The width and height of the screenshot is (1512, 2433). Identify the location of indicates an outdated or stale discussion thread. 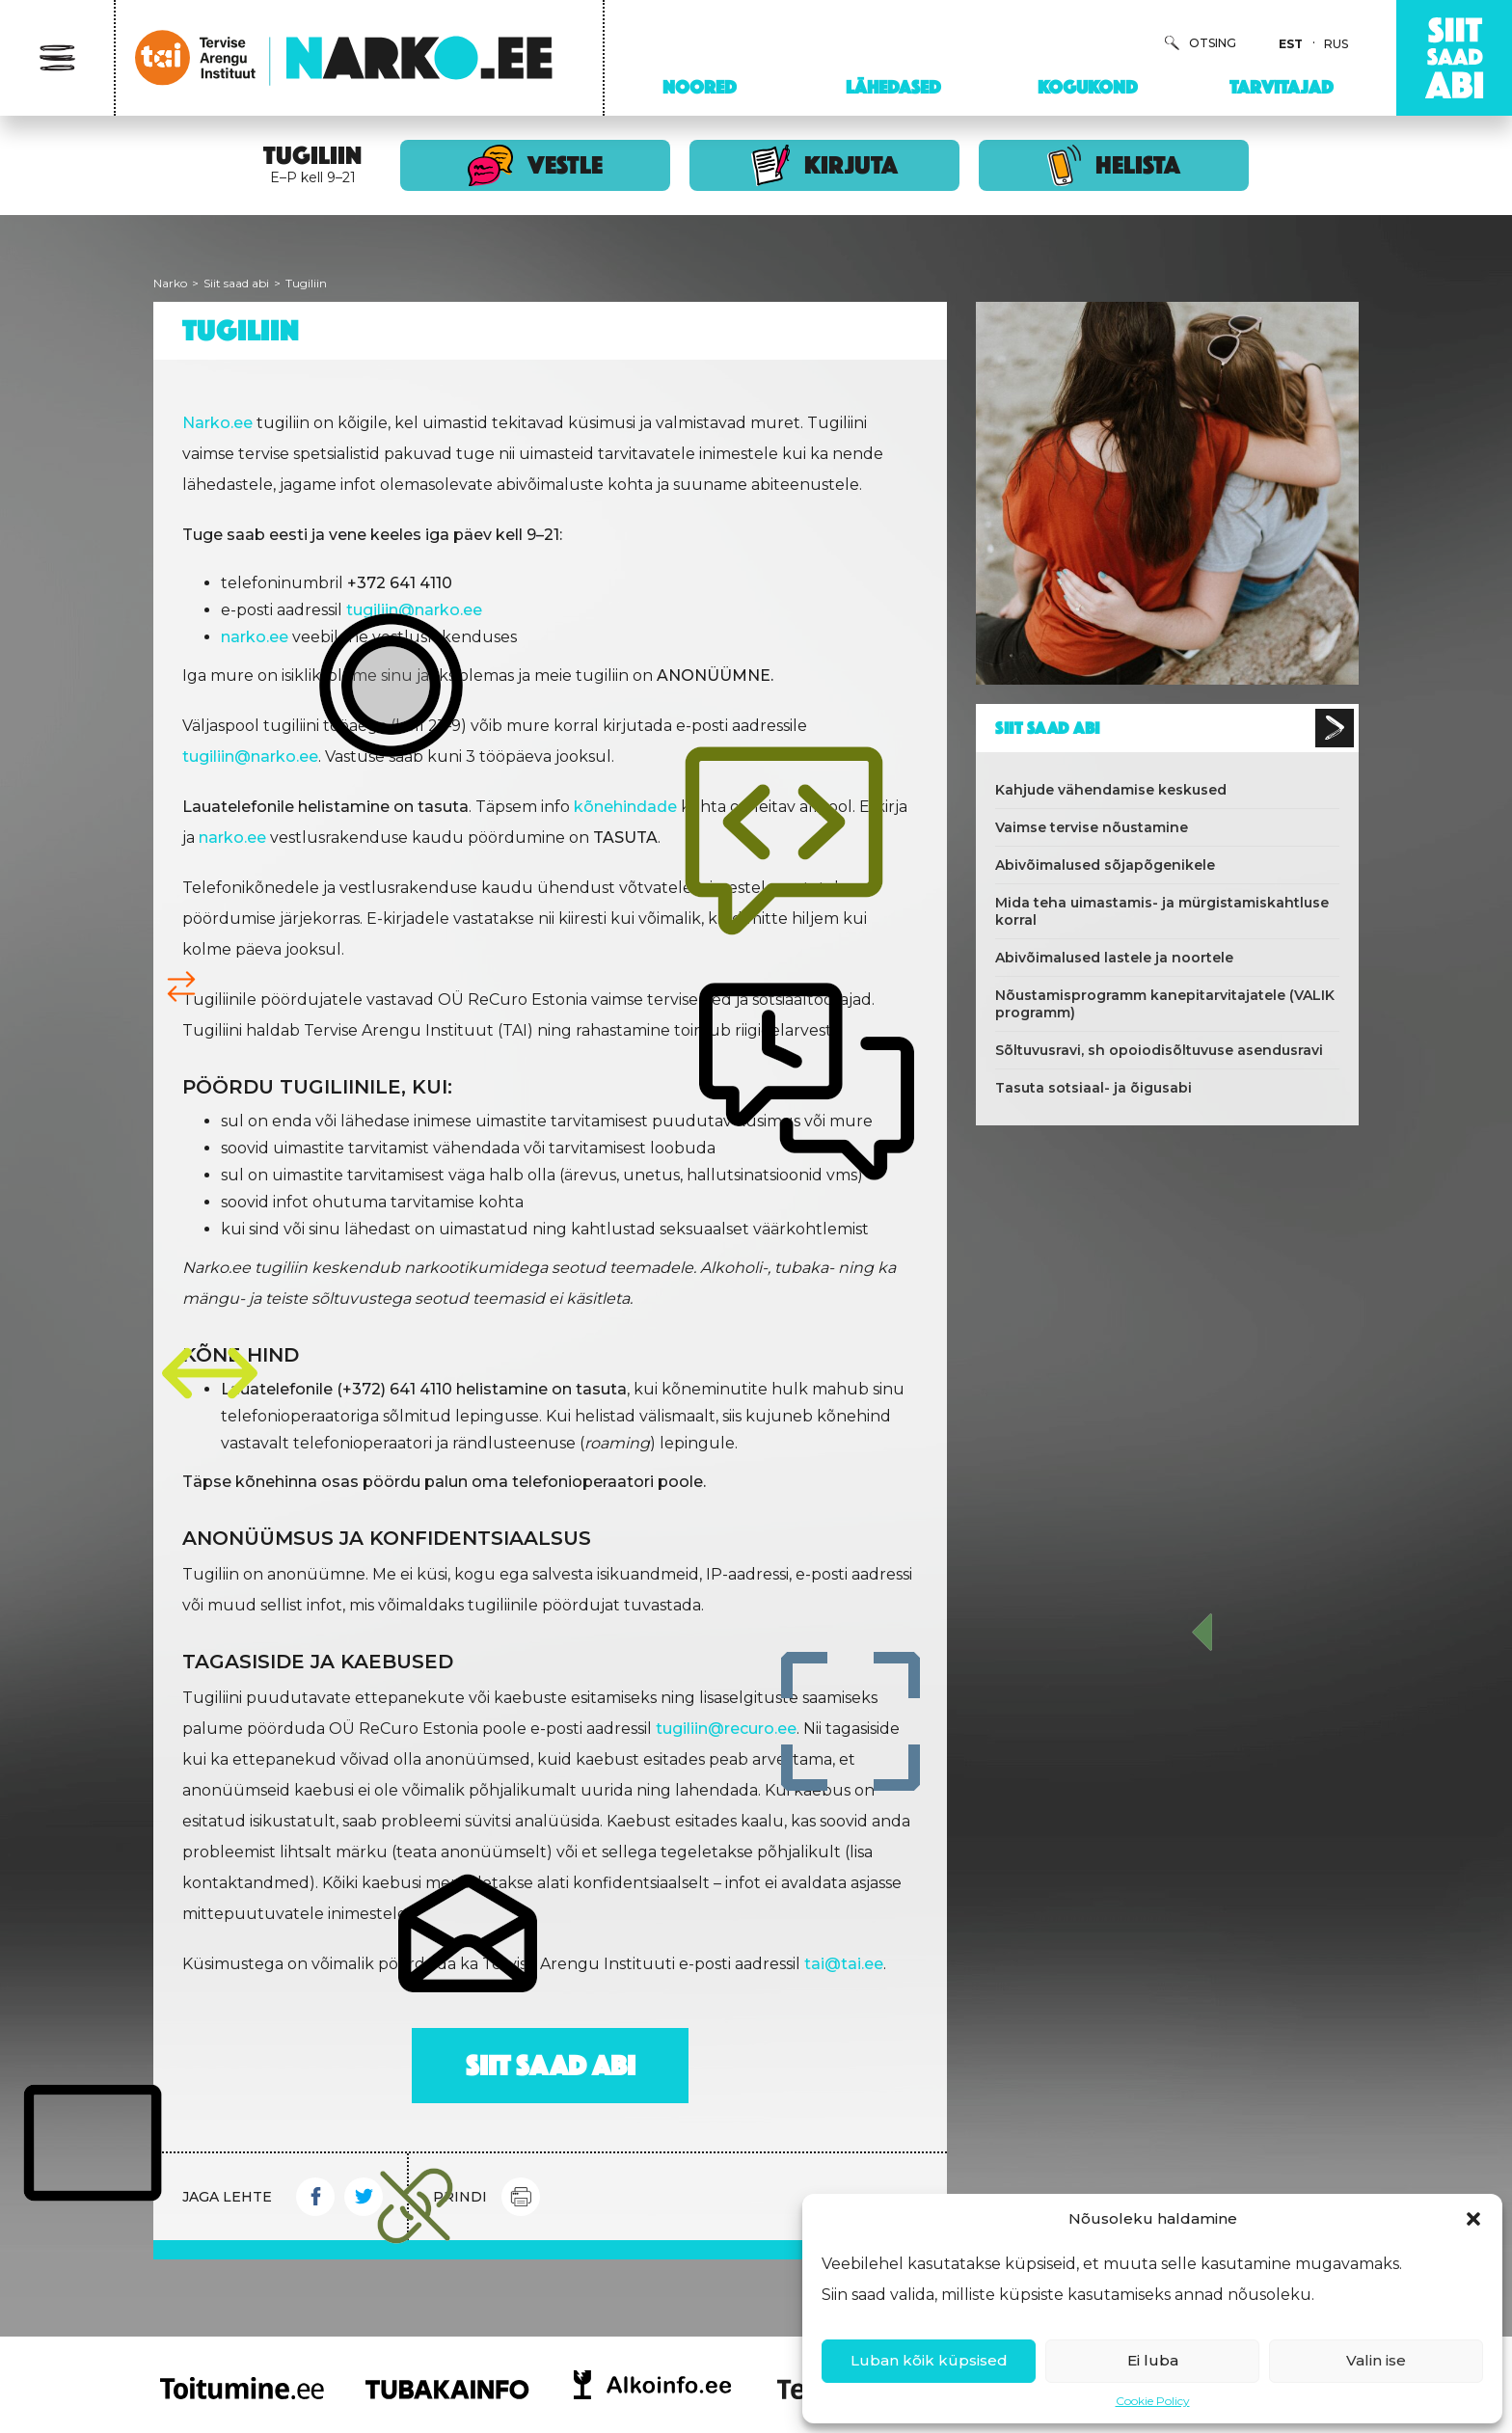
(806, 1081).